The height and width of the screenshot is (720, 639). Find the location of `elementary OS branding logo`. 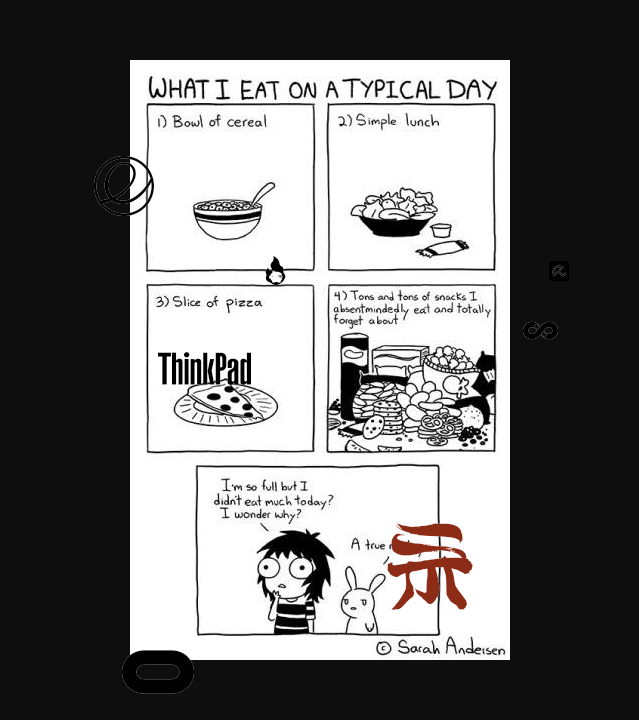

elementary OS branding logo is located at coordinates (124, 186).